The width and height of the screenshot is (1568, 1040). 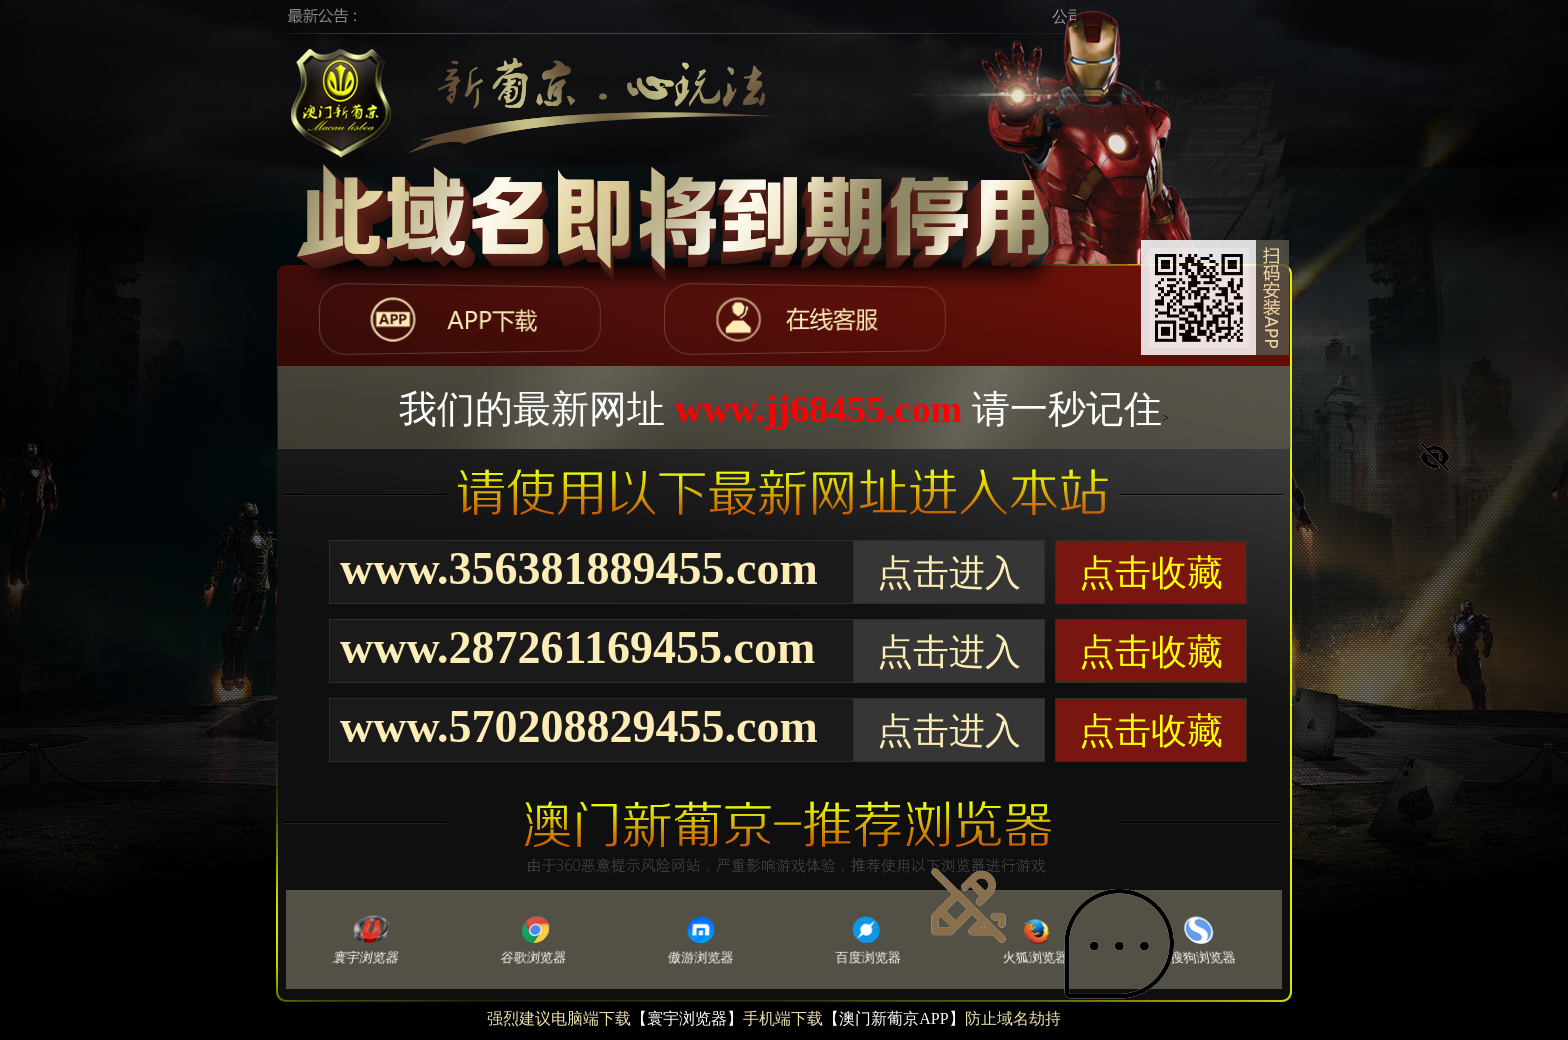 I want to click on hide password or sensitive content, so click(x=1435, y=457).